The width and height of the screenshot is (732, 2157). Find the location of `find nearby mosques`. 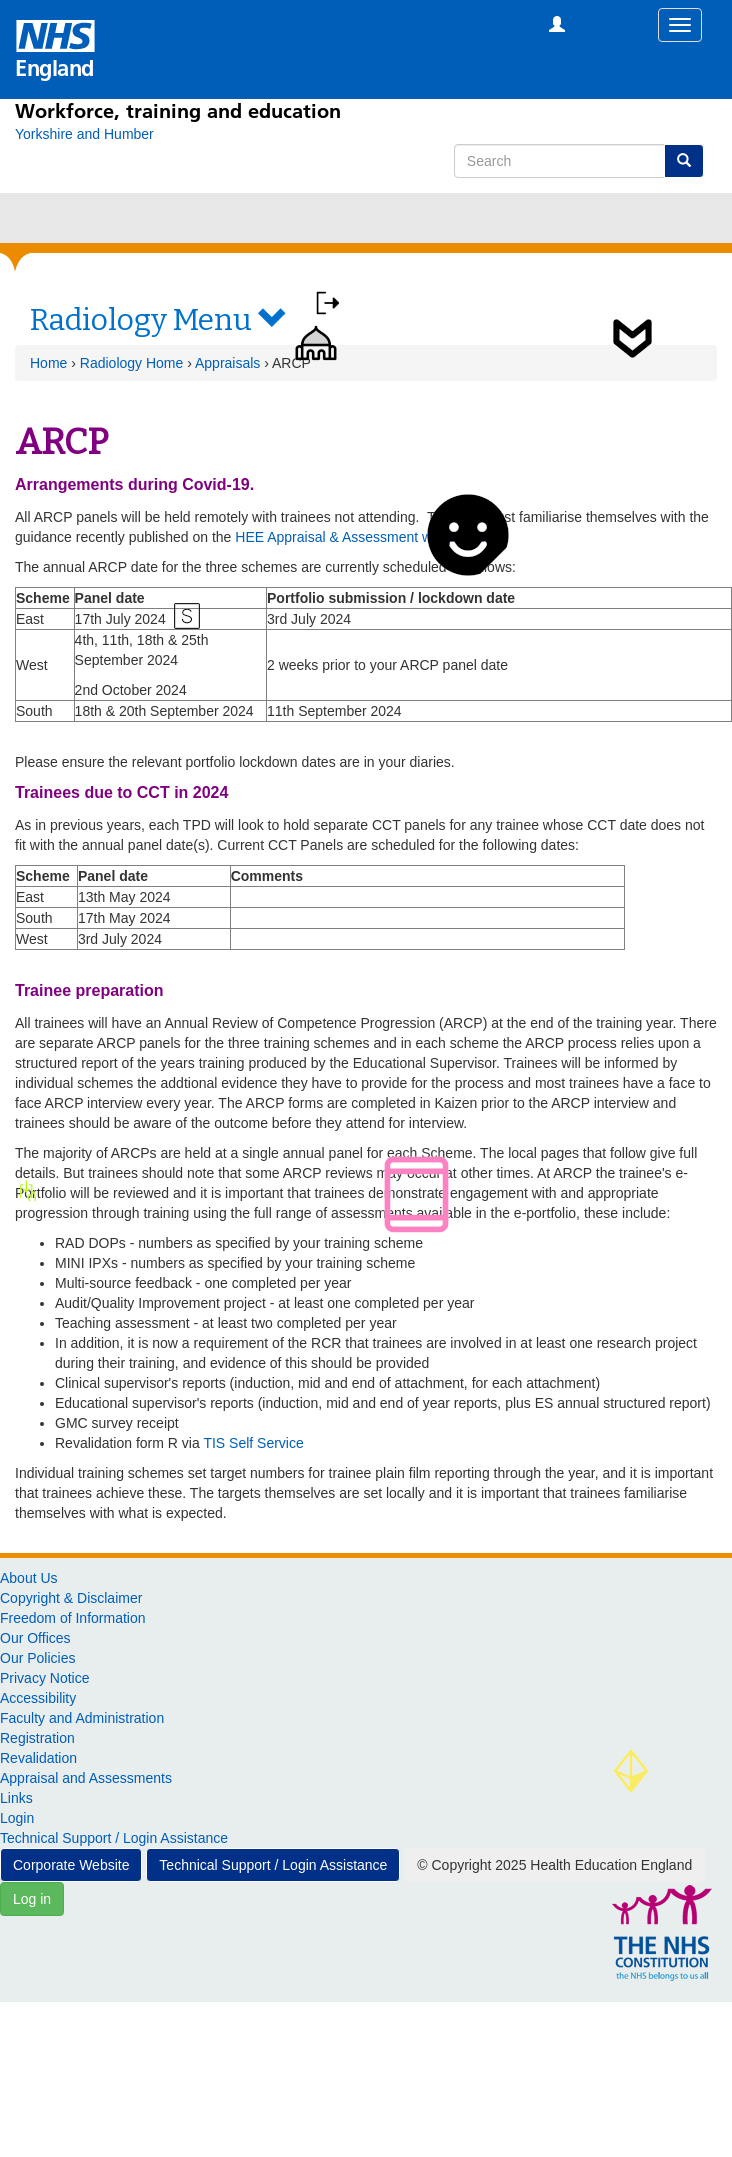

find nearby mosques is located at coordinates (316, 345).